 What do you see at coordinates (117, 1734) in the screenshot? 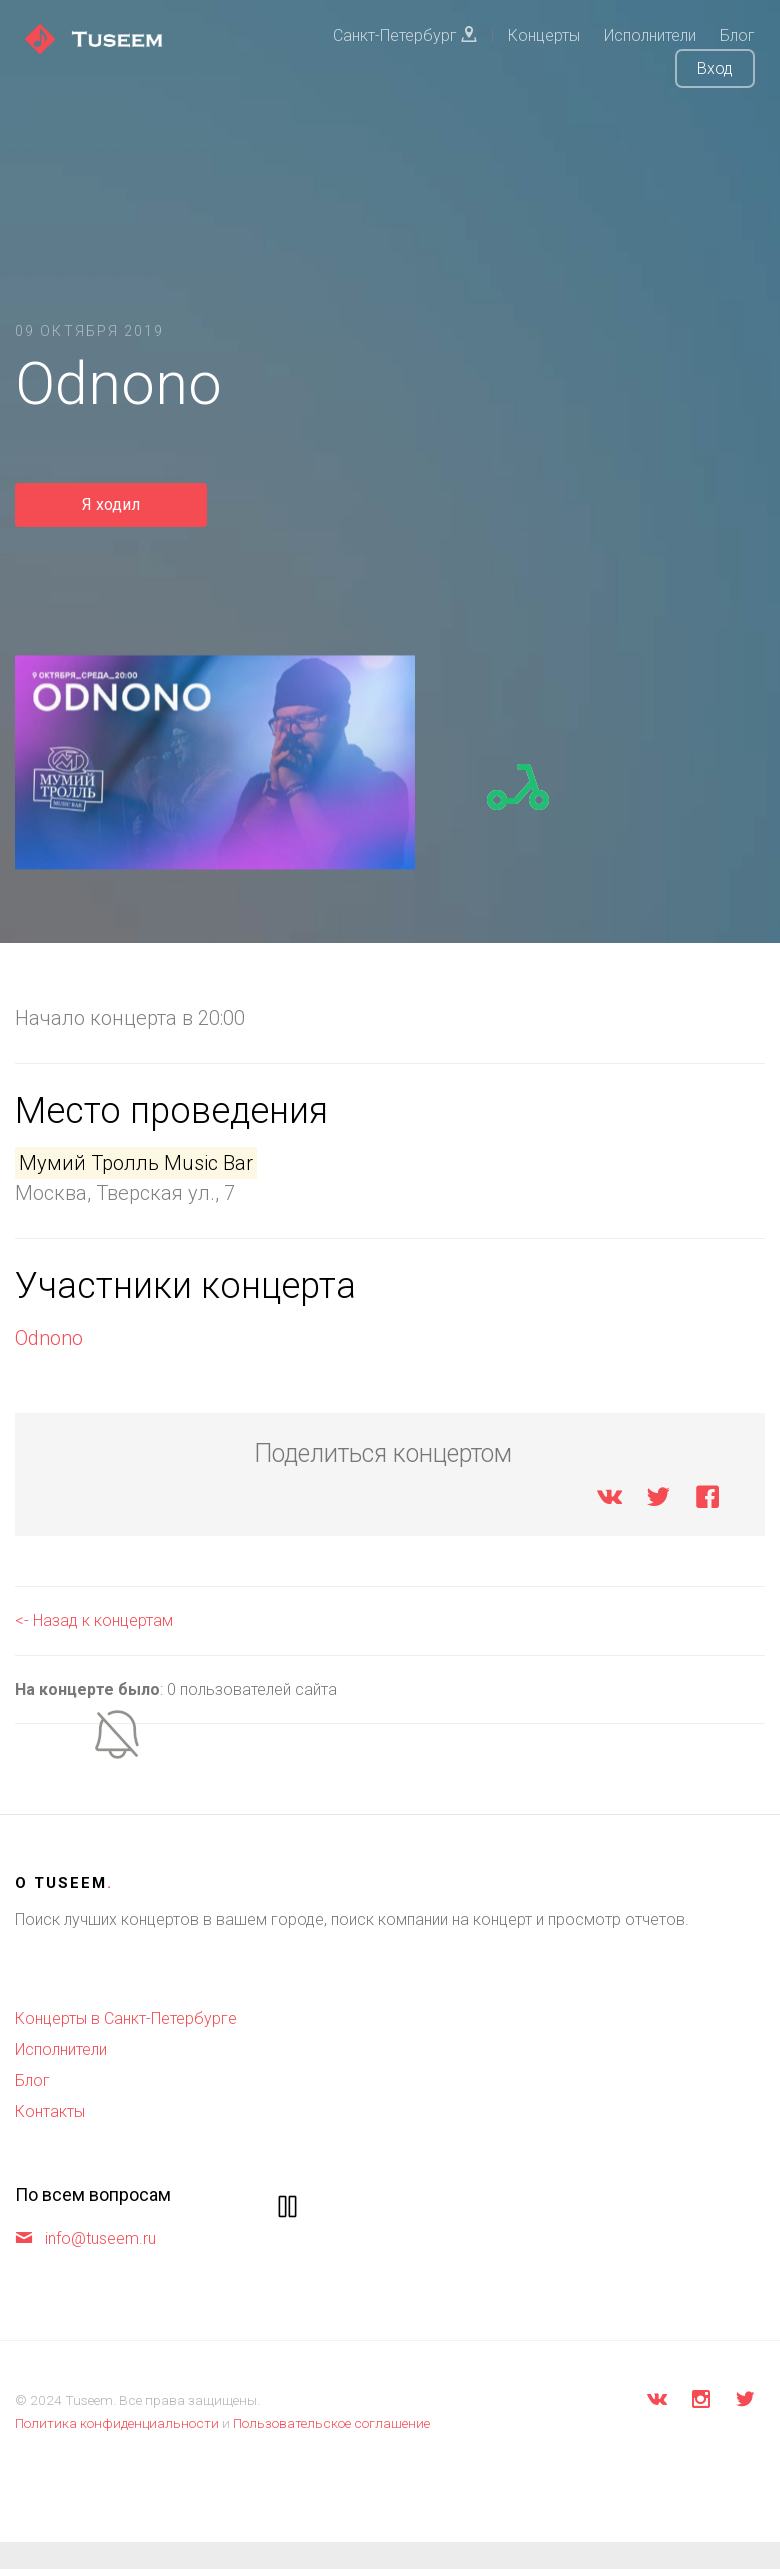
I see `mute notifications` at bounding box center [117, 1734].